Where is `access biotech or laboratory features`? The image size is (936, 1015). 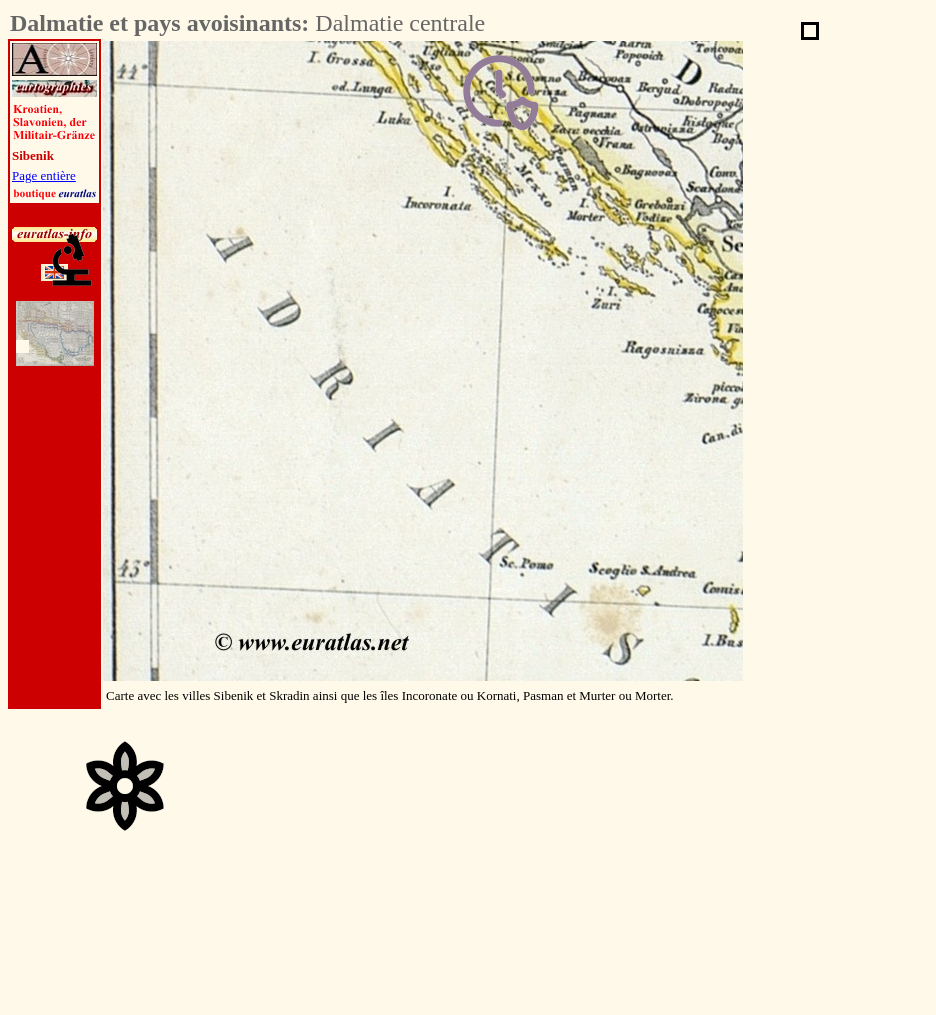
access biotech or laboratory features is located at coordinates (72, 261).